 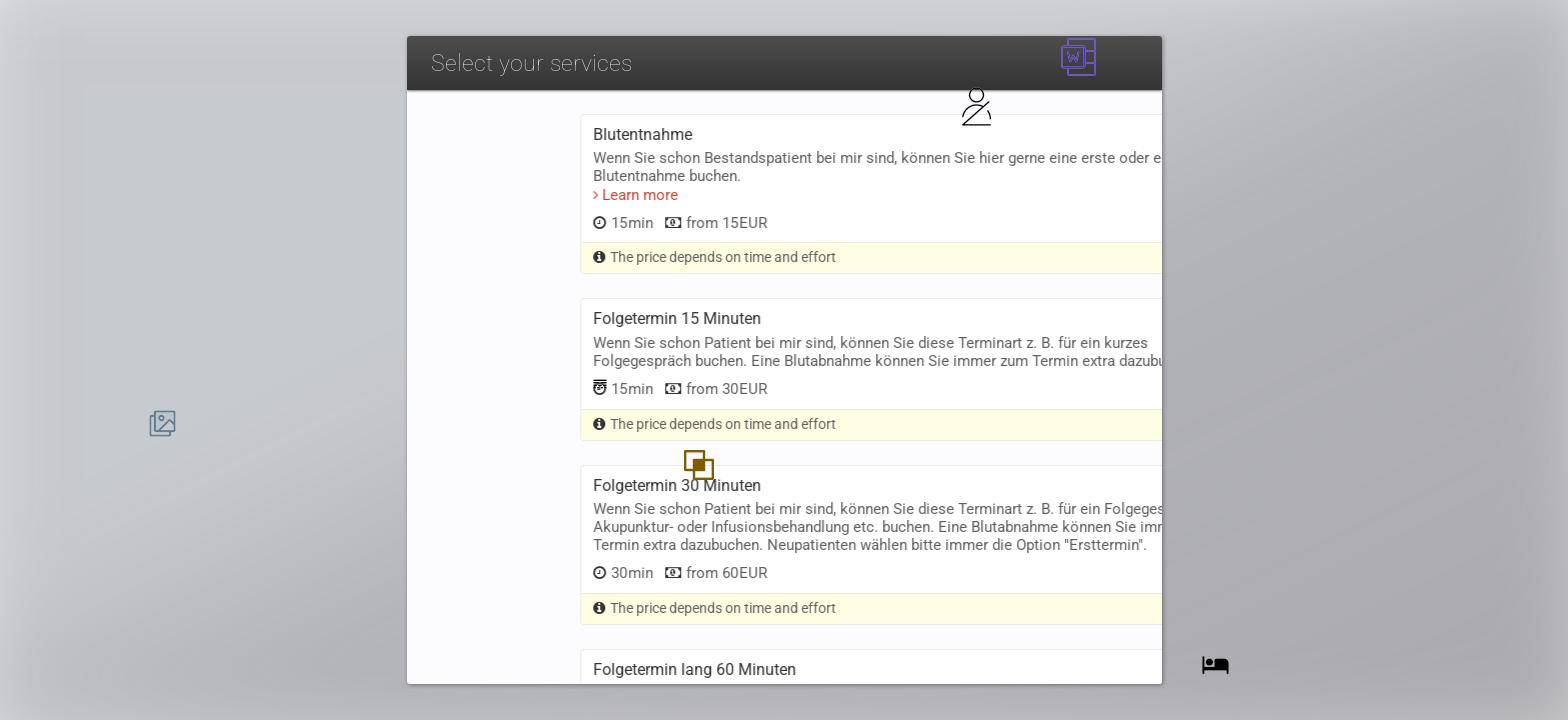 I want to click on adjust gradient or color blend settings, so click(x=600, y=384).